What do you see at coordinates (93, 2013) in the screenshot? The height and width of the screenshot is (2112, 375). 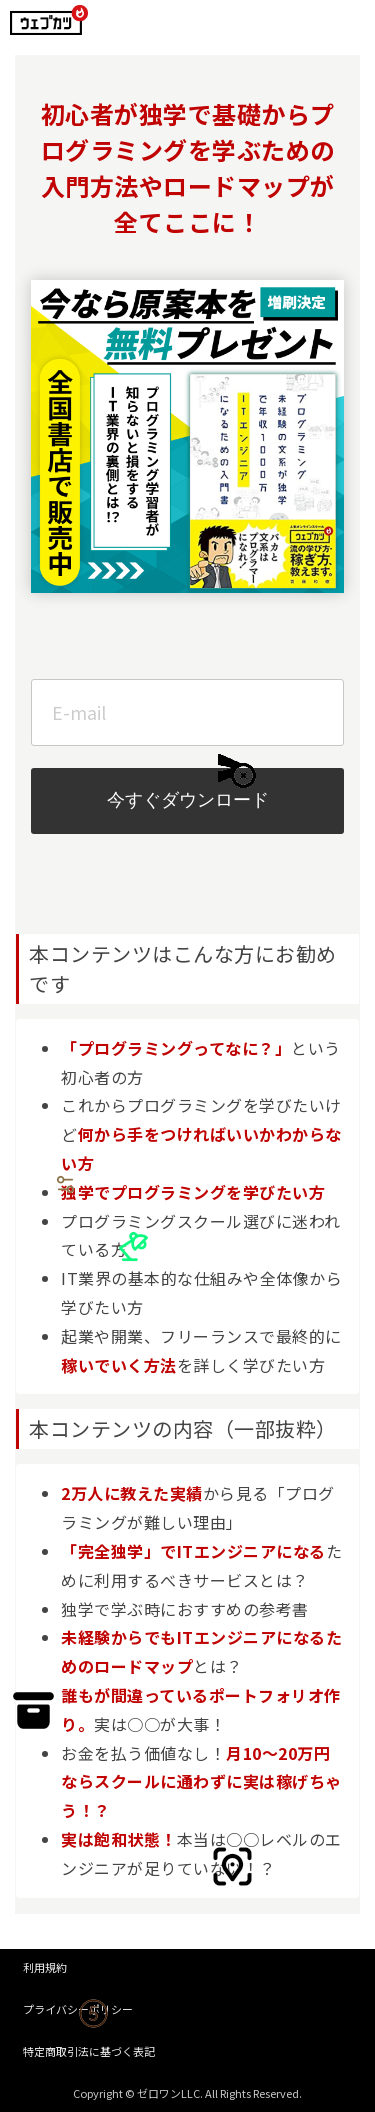 I see `indicates step 5 in a multi-step process` at bounding box center [93, 2013].